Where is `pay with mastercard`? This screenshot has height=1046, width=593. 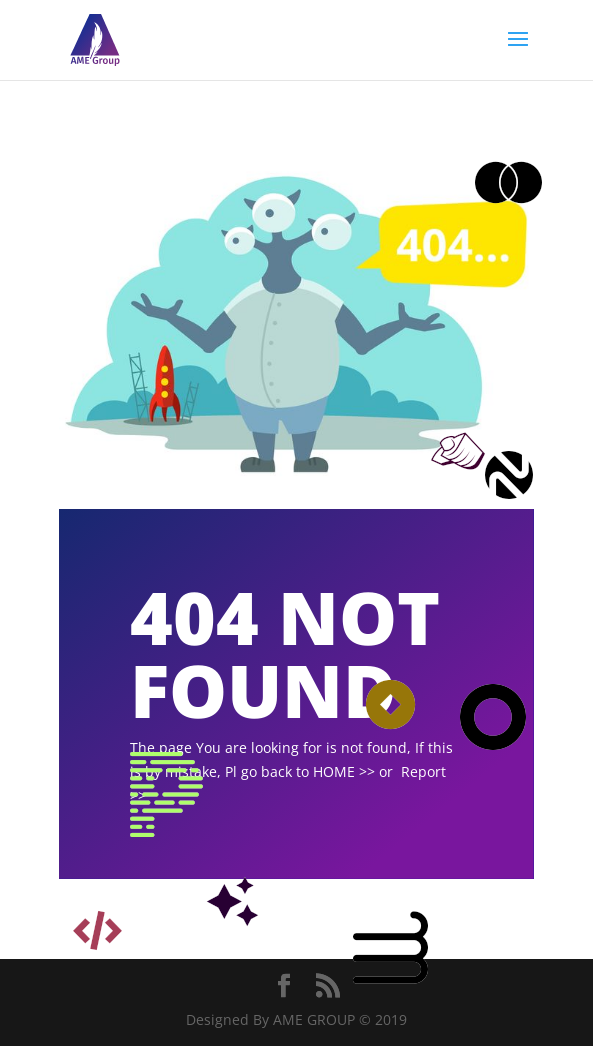
pay with mastercard is located at coordinates (508, 182).